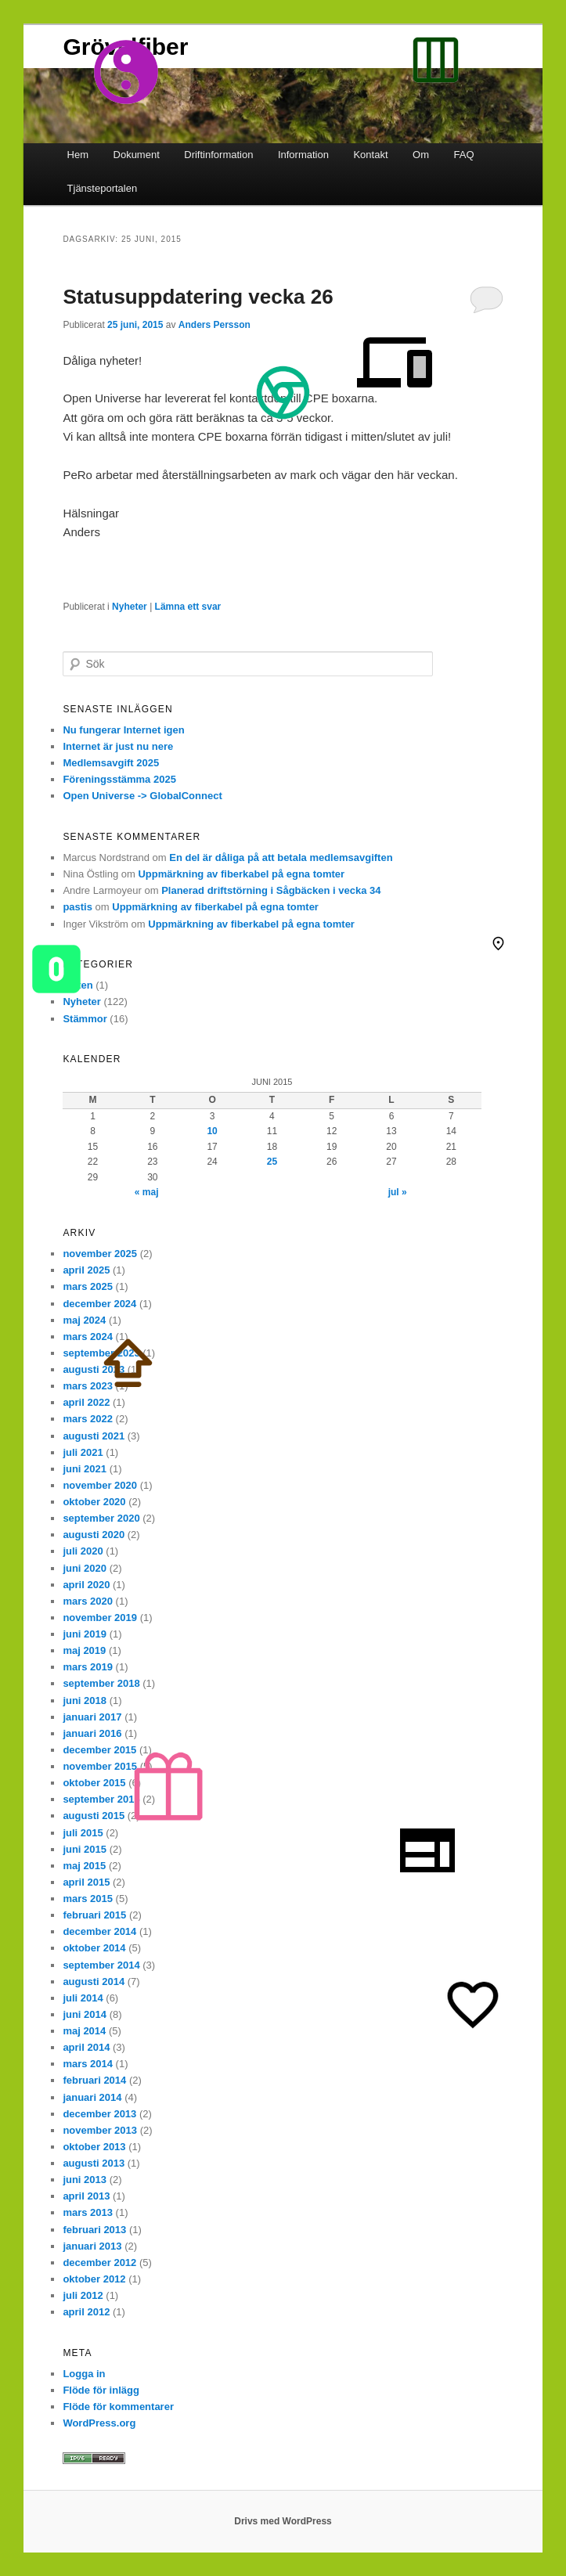  I want to click on toggle balance or harmony mode, so click(126, 72).